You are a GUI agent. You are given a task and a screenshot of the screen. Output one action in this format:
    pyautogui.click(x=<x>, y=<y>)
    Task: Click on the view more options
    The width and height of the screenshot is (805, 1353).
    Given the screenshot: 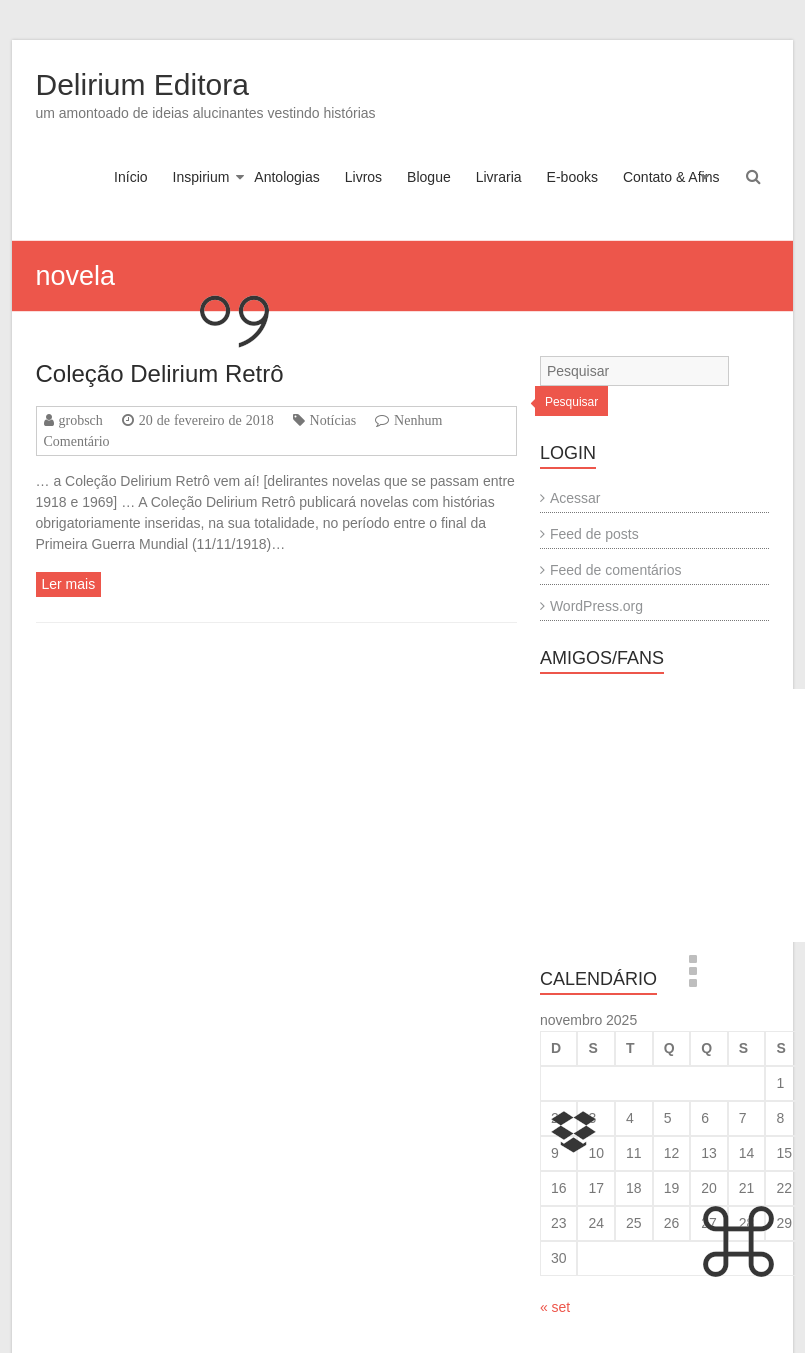 What is the action you would take?
    pyautogui.click(x=693, y=971)
    